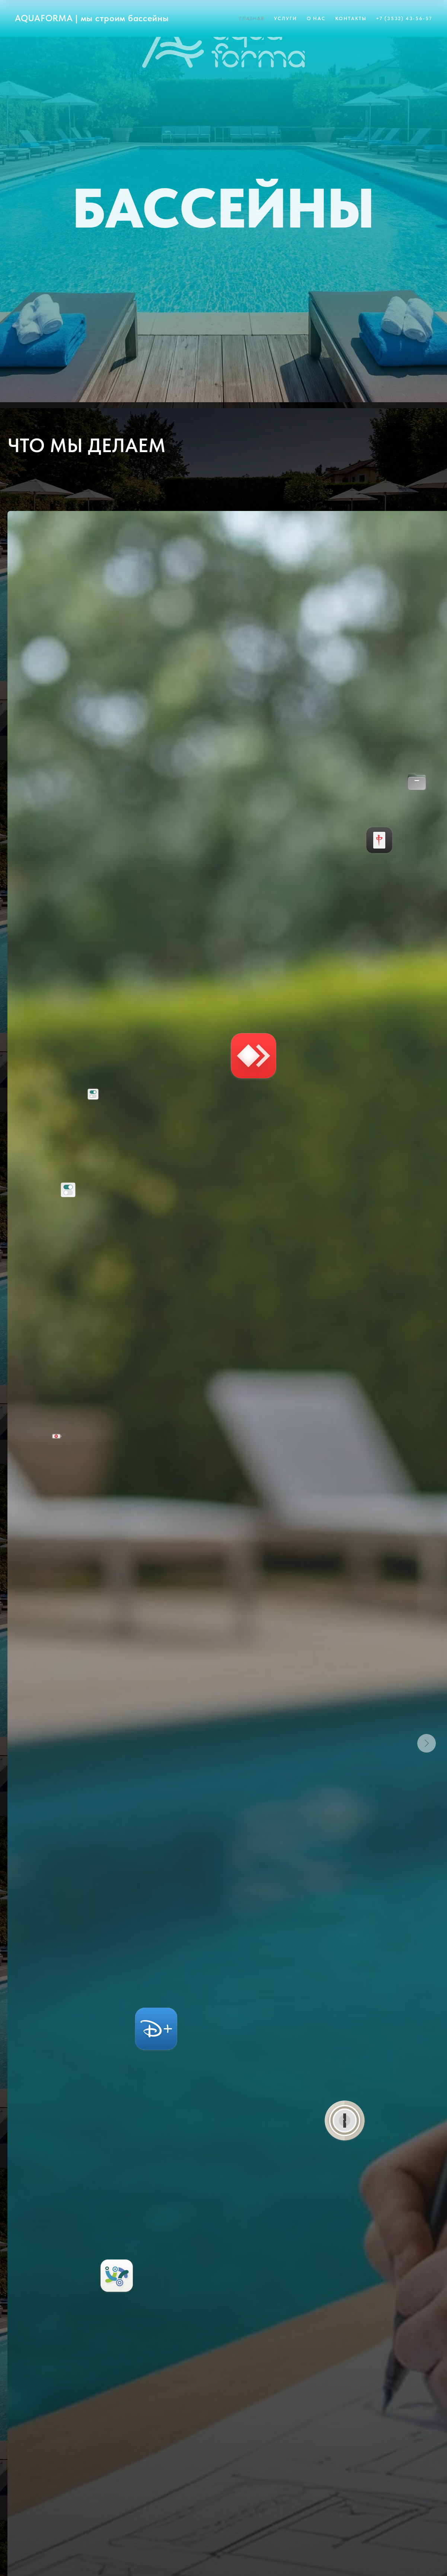  Describe the element at coordinates (417, 782) in the screenshot. I see `open the file manager` at that location.